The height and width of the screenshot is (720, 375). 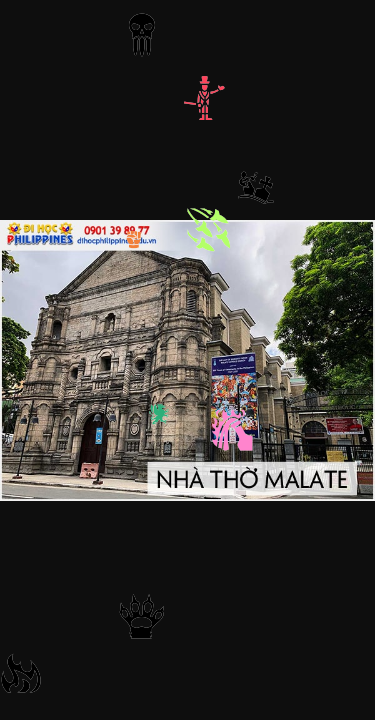 What do you see at coordinates (133, 239) in the screenshot?
I see `indicates strength or power attribute in a game` at bounding box center [133, 239].